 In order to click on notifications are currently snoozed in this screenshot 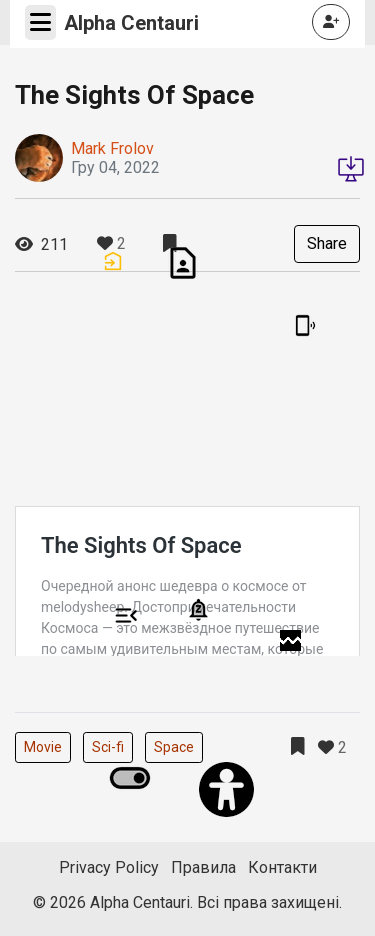, I will do `click(198, 609)`.